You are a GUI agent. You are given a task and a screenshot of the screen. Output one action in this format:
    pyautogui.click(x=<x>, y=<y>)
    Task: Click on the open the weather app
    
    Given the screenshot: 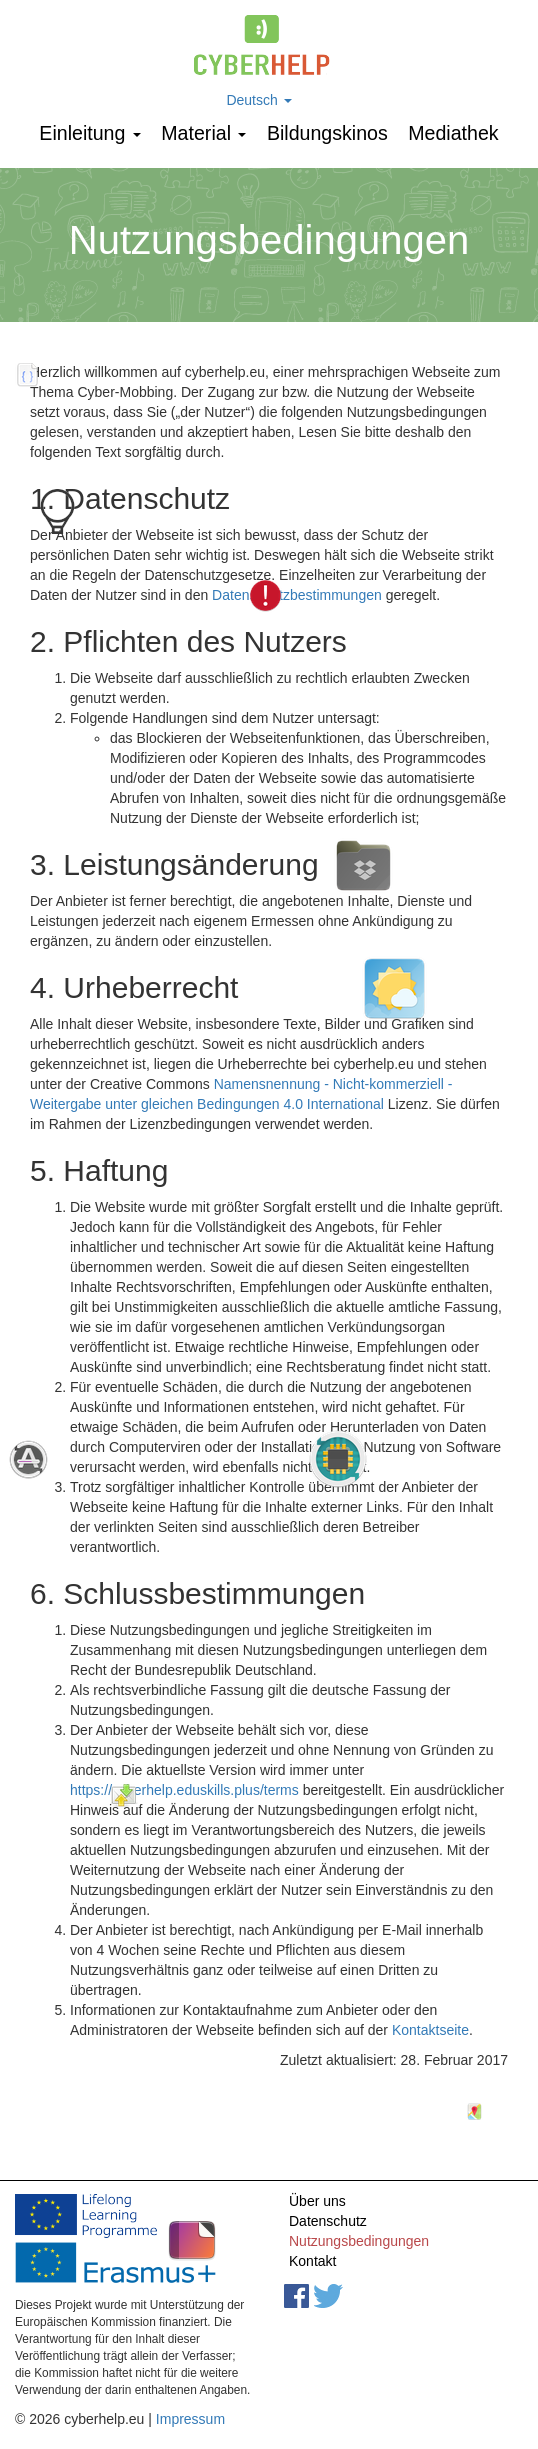 What is the action you would take?
    pyautogui.click(x=394, y=988)
    